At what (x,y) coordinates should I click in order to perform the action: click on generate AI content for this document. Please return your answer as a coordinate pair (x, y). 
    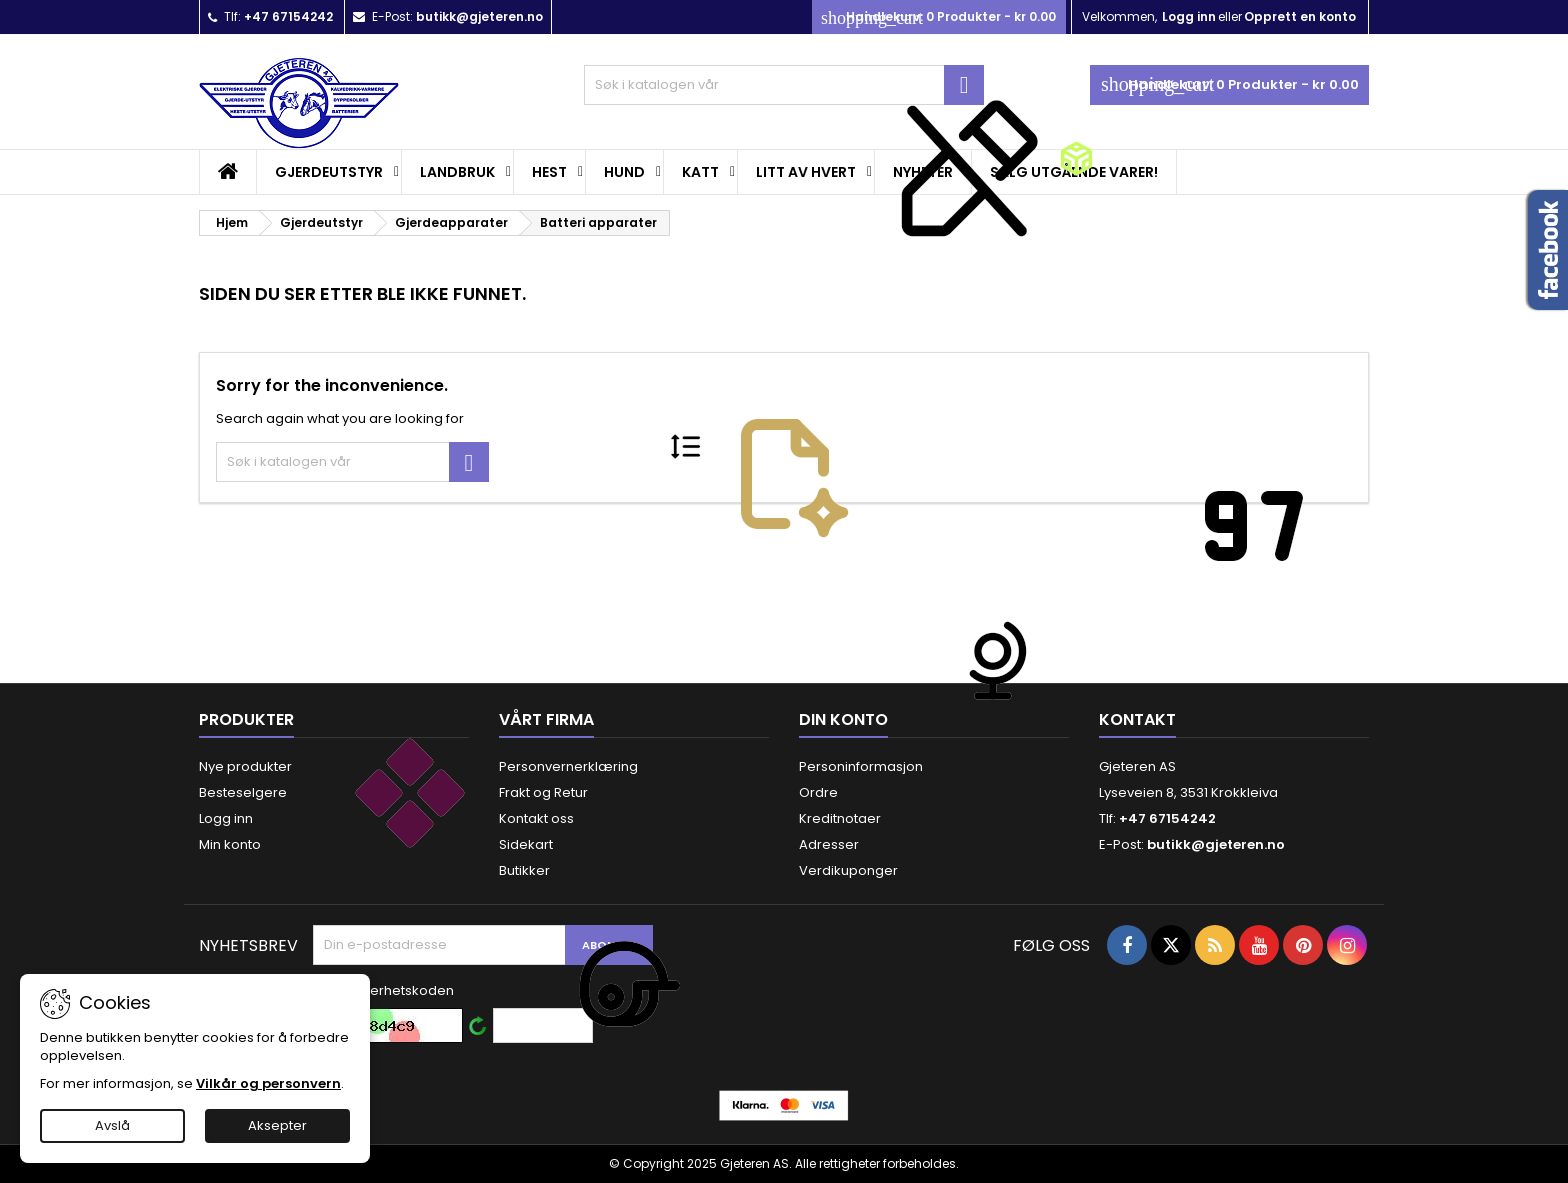
    Looking at the image, I should click on (785, 474).